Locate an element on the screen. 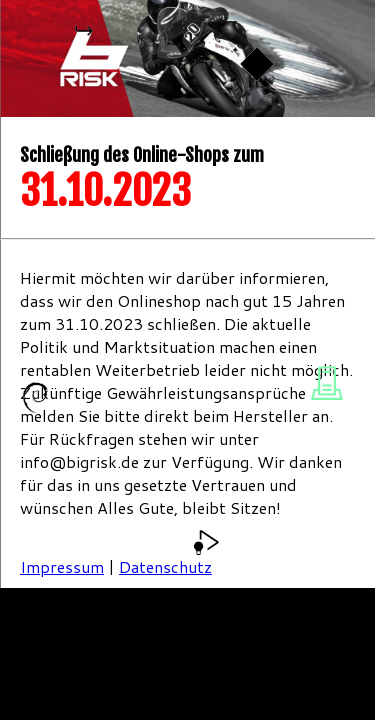 The height and width of the screenshot is (720, 375). run tests with code coverage is located at coordinates (205, 541).